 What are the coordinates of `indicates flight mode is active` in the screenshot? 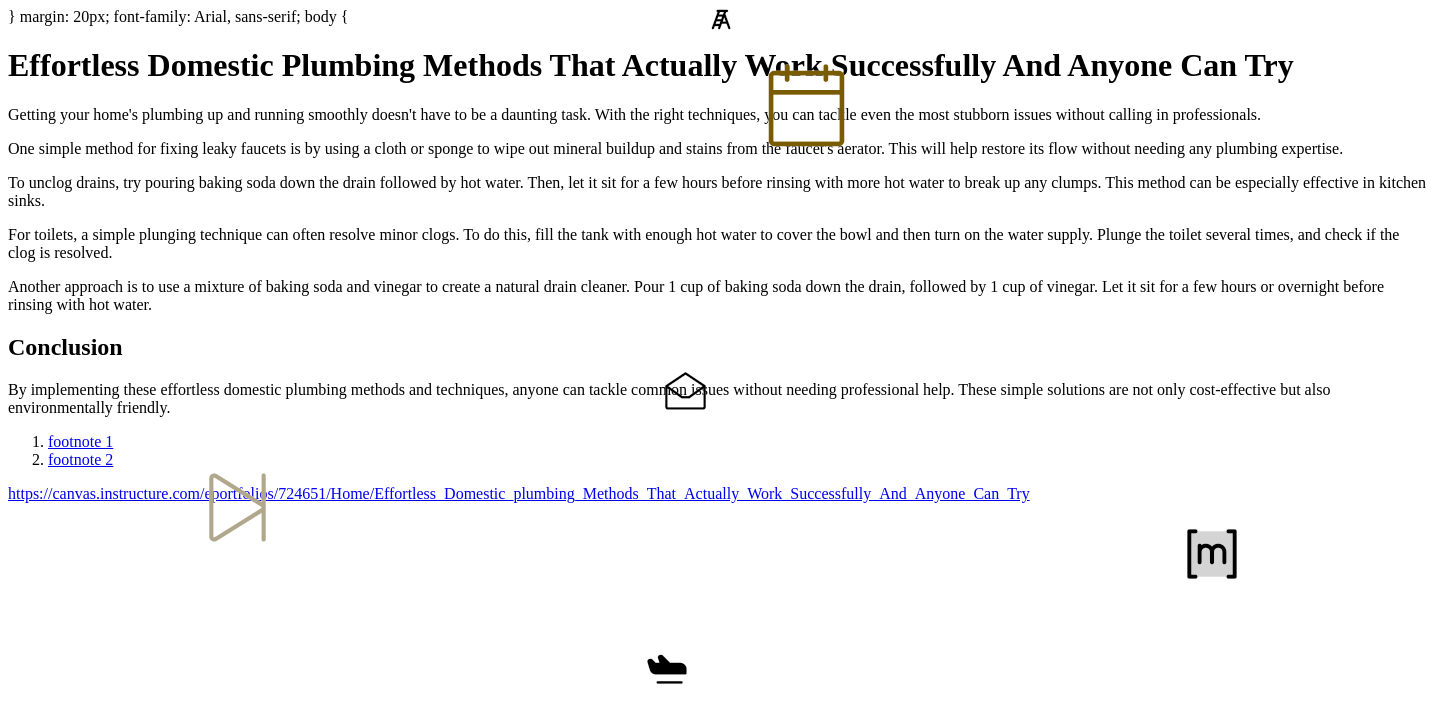 It's located at (667, 668).